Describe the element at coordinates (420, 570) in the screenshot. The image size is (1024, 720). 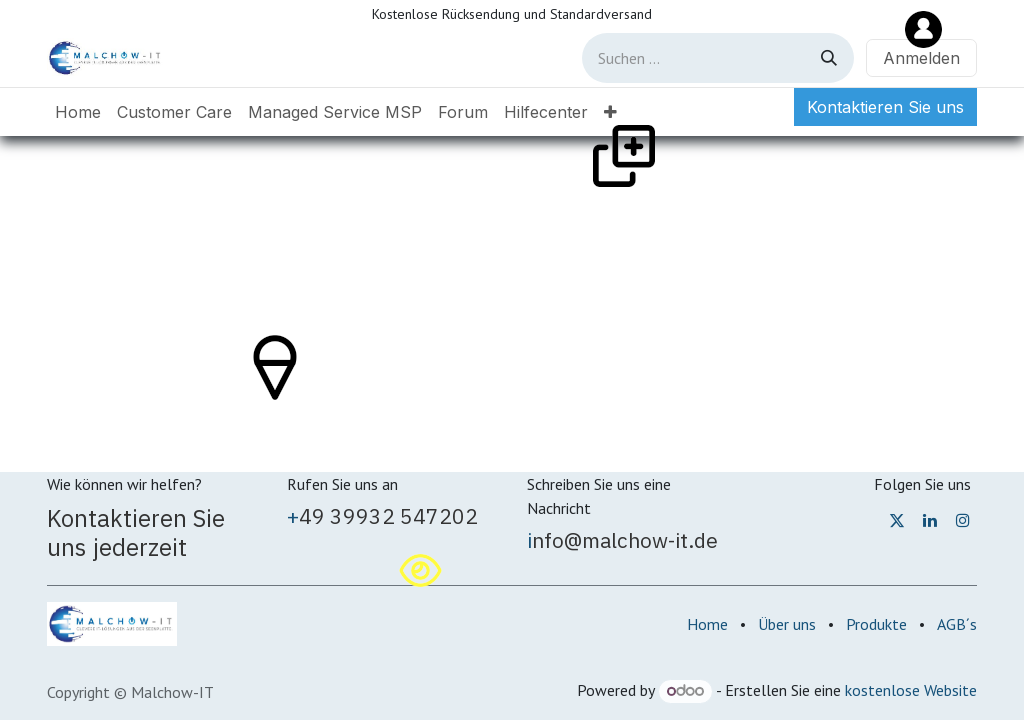
I see `view or preview content` at that location.